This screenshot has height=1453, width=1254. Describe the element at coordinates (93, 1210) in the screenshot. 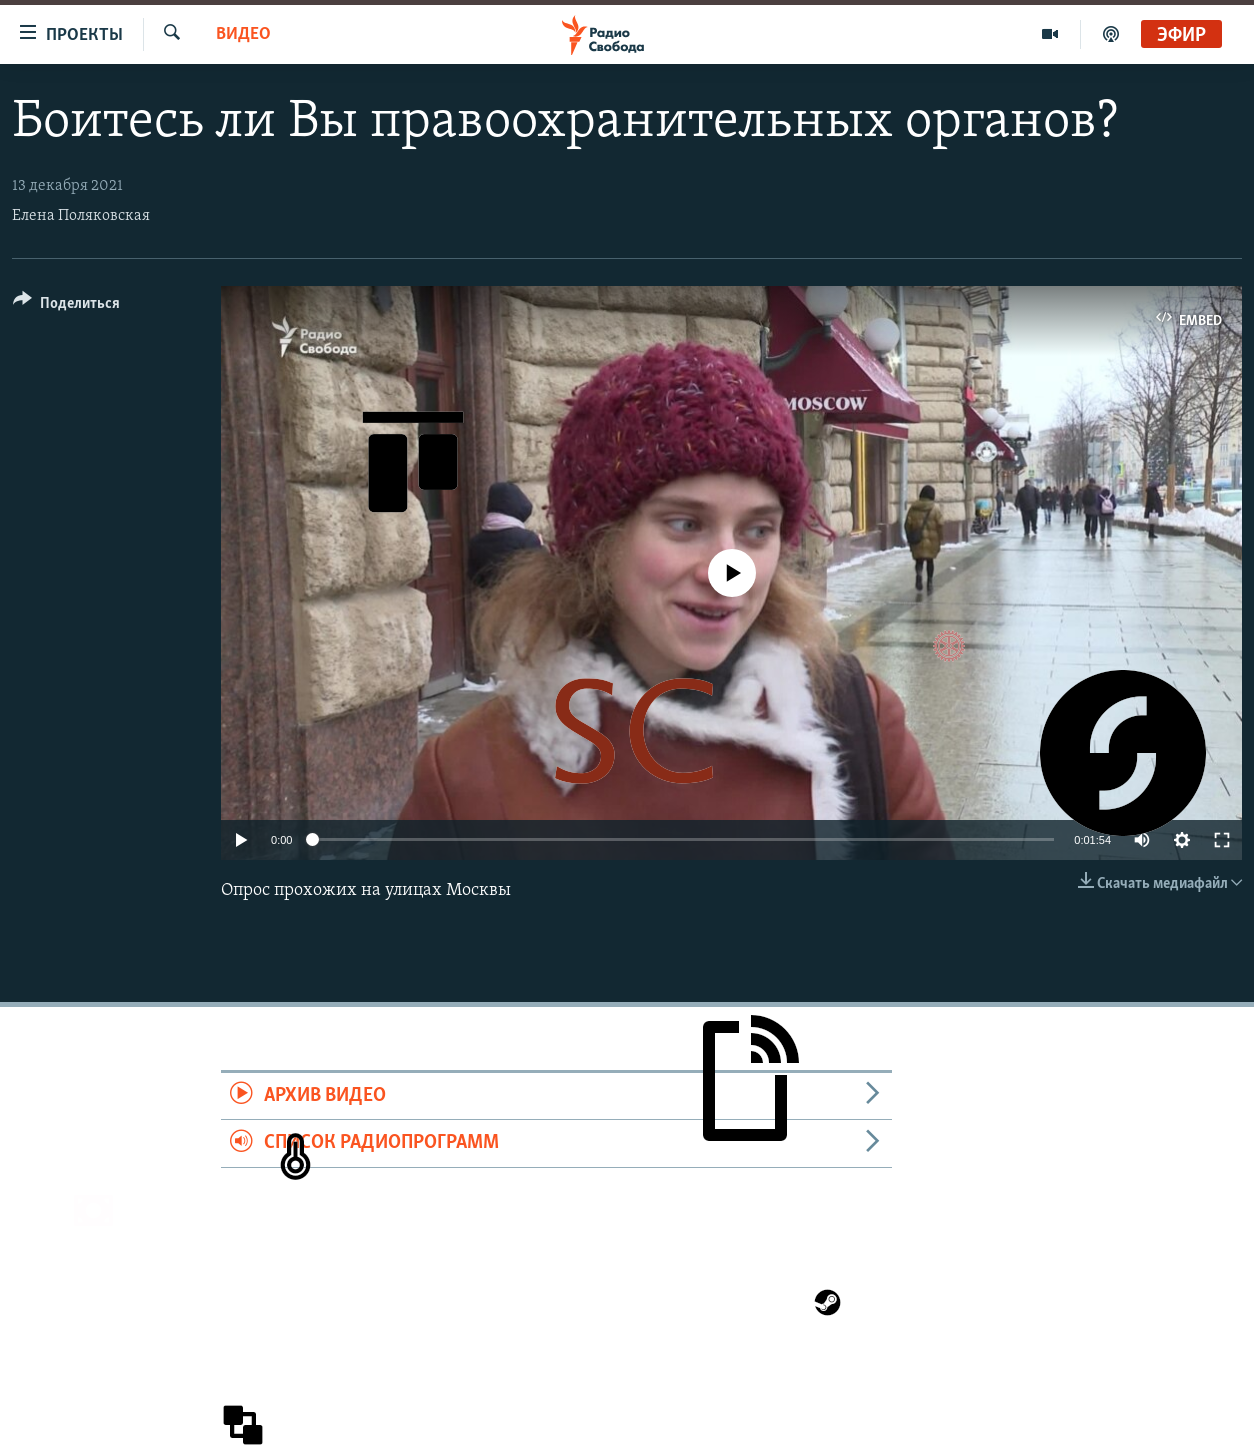

I see `view cash or currency balance` at that location.